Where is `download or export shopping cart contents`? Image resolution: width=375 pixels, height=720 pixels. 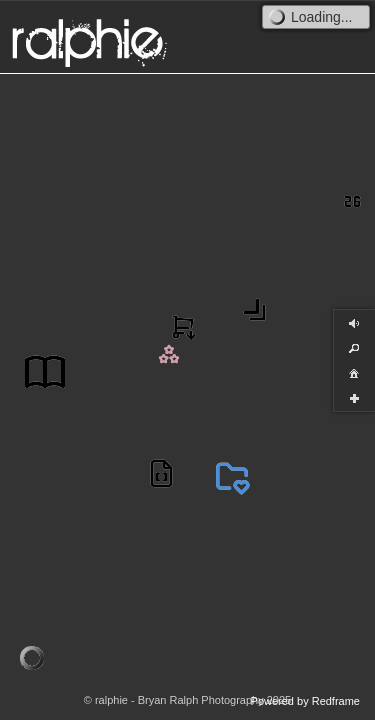 download or export shopping cart contents is located at coordinates (183, 327).